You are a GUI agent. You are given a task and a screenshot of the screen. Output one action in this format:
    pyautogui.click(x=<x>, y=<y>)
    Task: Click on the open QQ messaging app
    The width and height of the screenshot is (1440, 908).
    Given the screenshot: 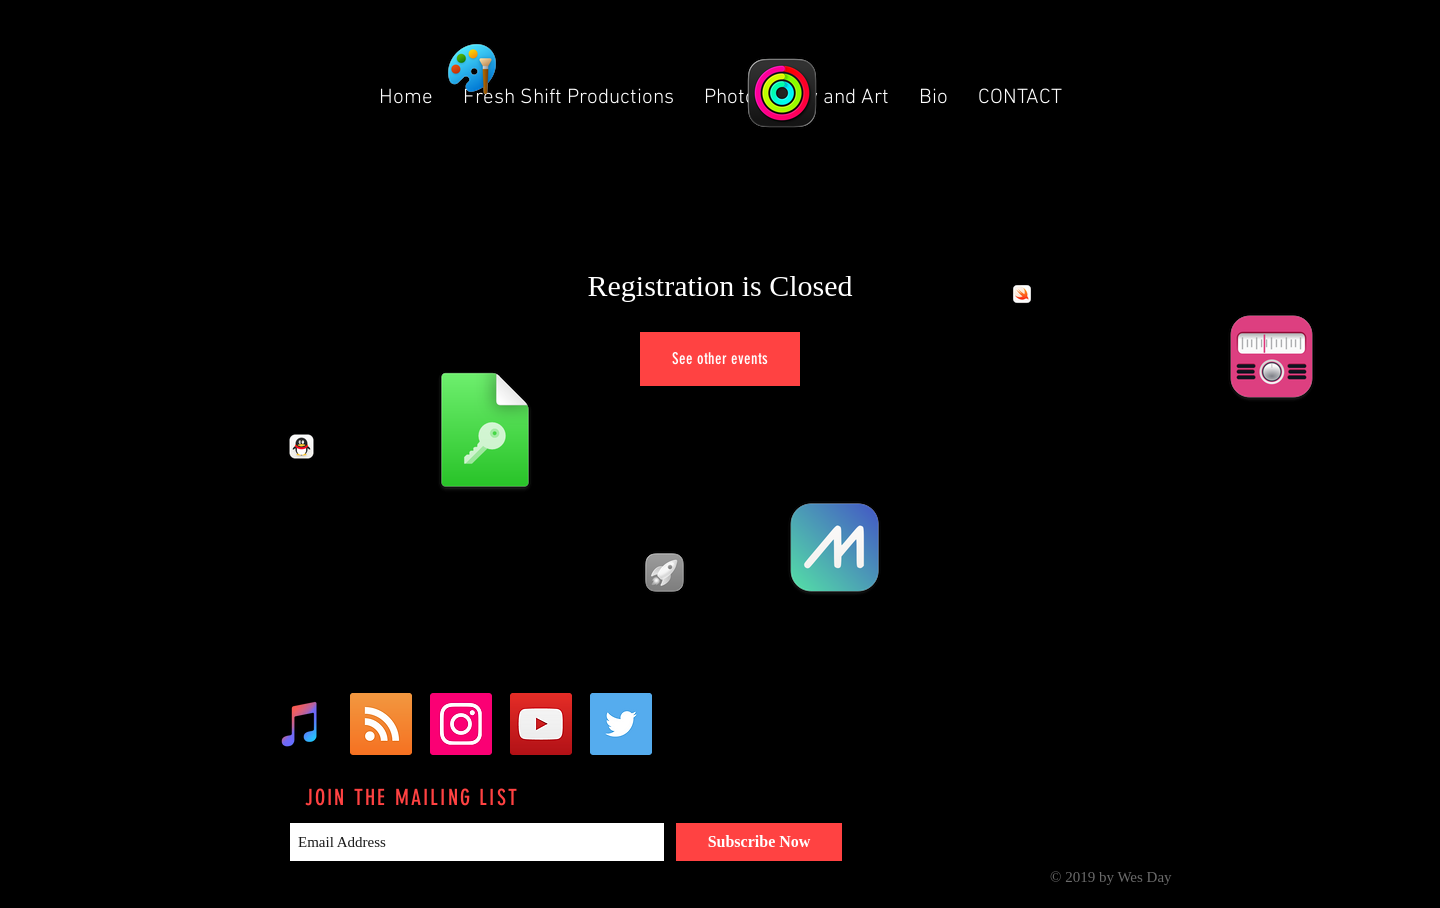 What is the action you would take?
    pyautogui.click(x=301, y=446)
    